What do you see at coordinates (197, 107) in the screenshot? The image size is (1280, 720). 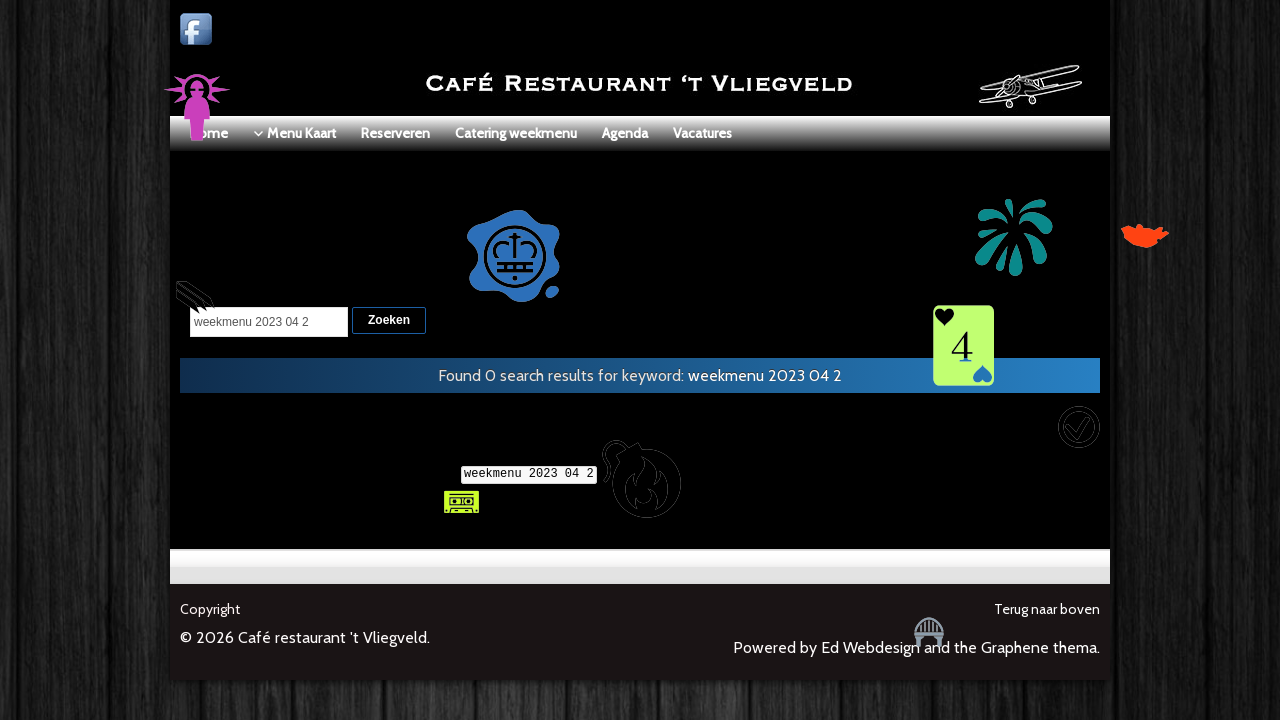 I see `activate rear shield or defensive aura ability` at bounding box center [197, 107].